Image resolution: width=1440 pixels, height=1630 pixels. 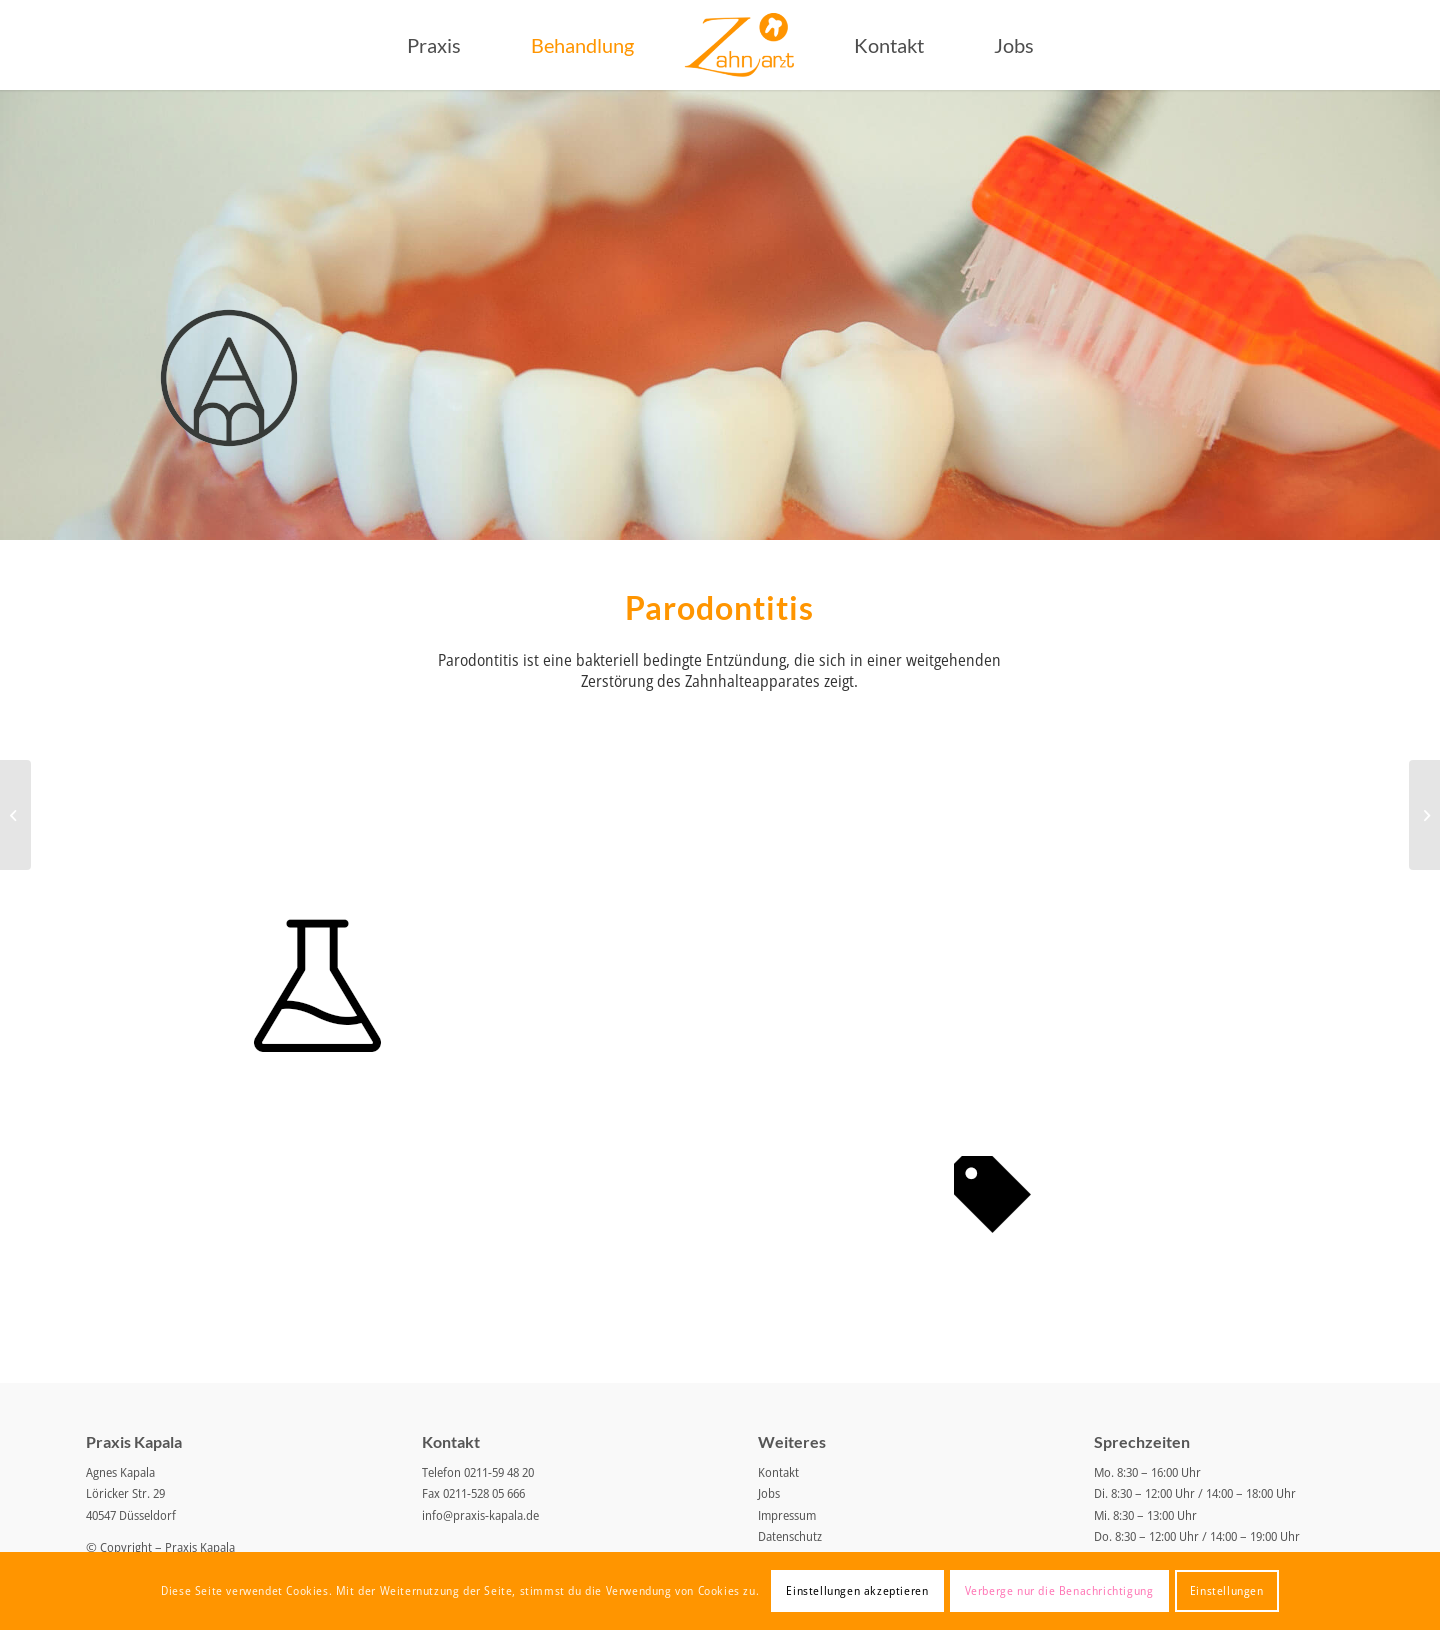 I want to click on edit or modify content, so click(x=229, y=378).